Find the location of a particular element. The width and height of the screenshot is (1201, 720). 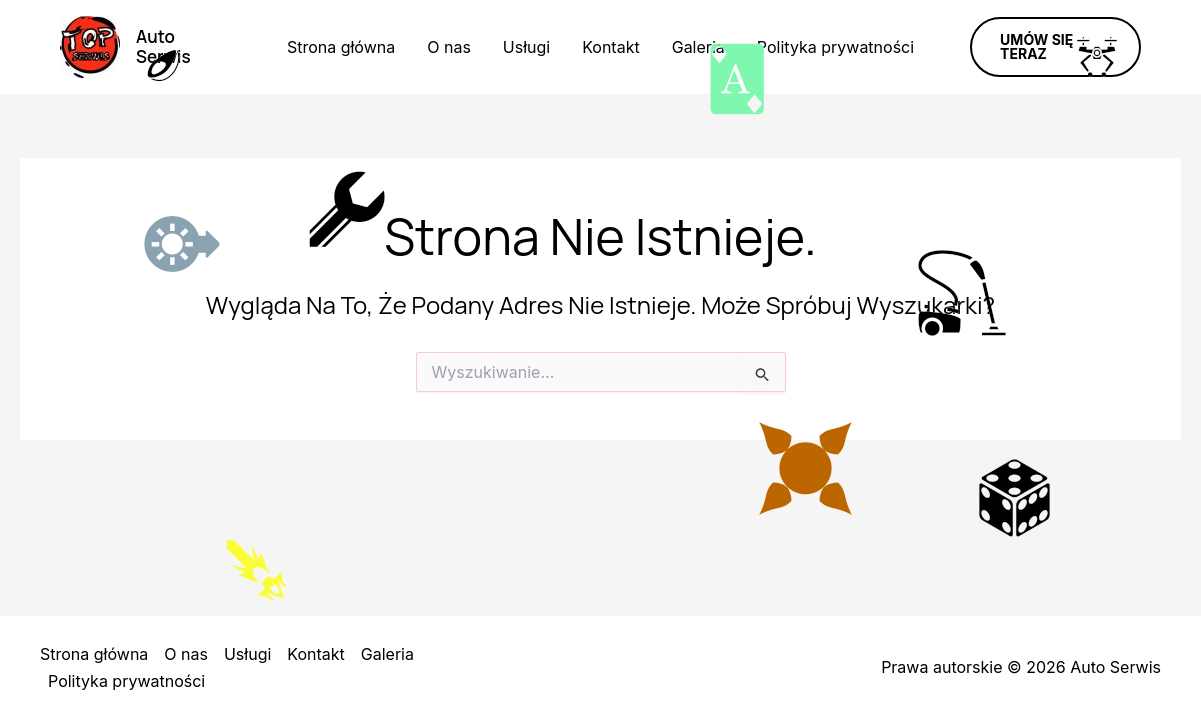

activate afterburner or boost ability is located at coordinates (257, 571).